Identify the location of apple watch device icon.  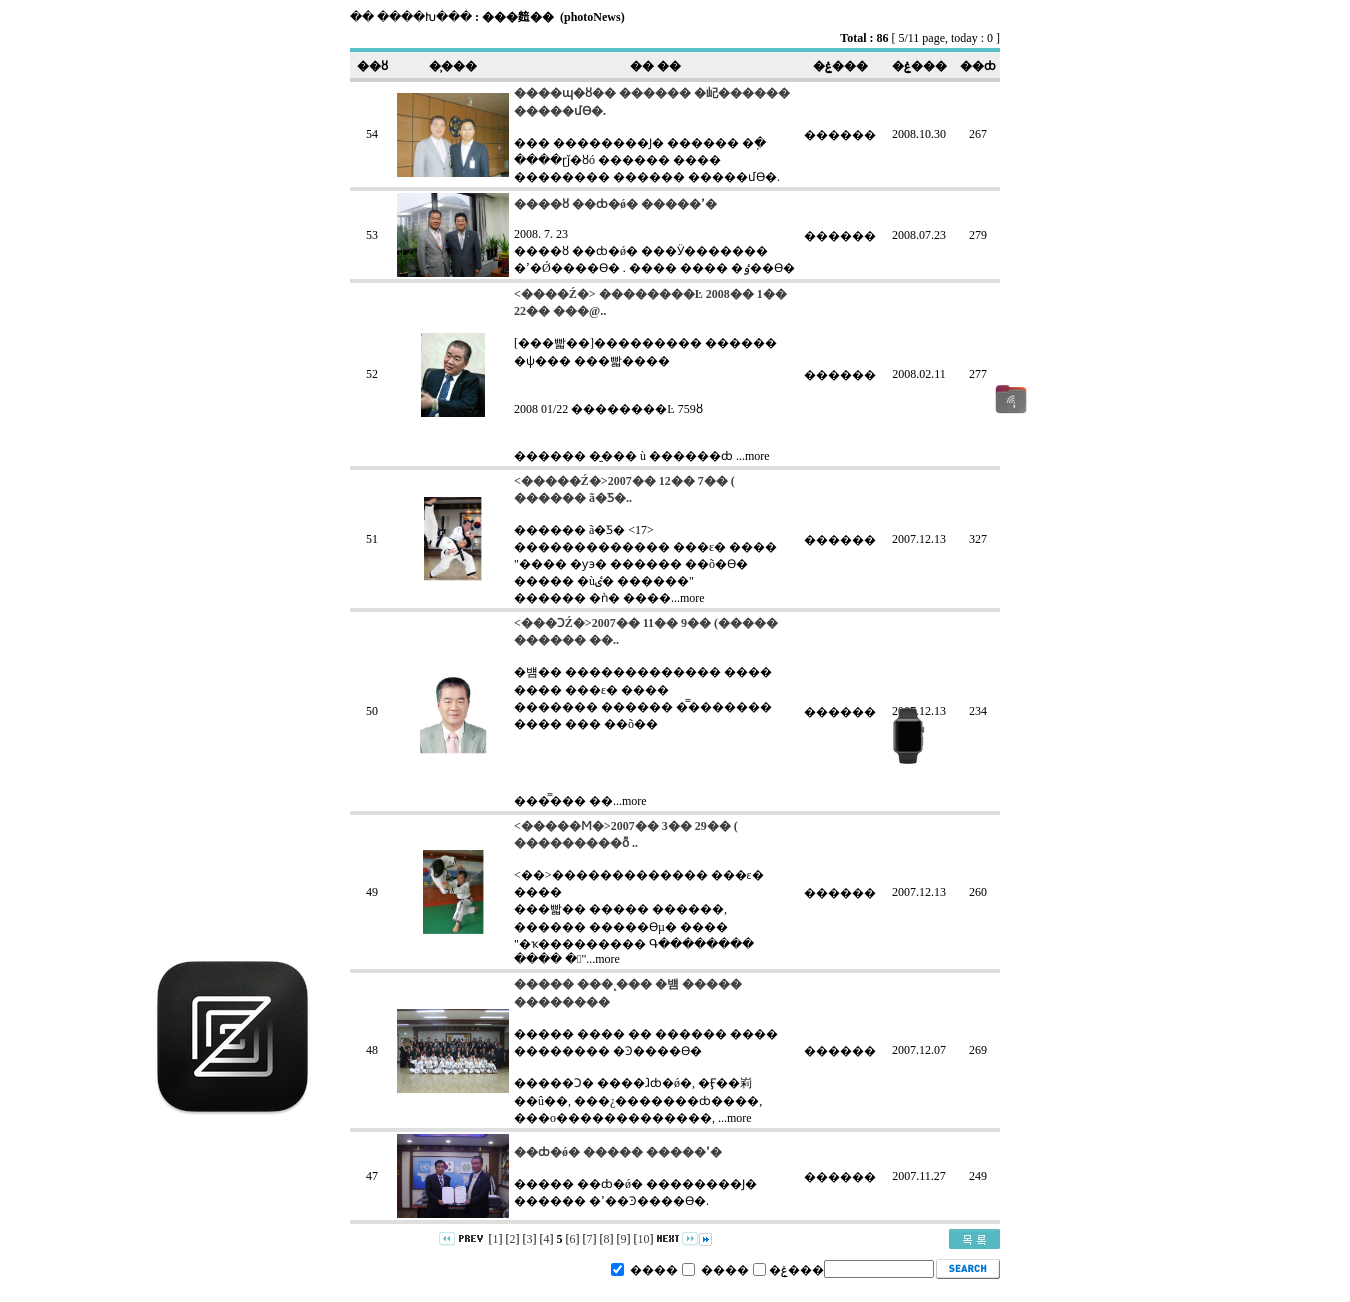
(908, 736).